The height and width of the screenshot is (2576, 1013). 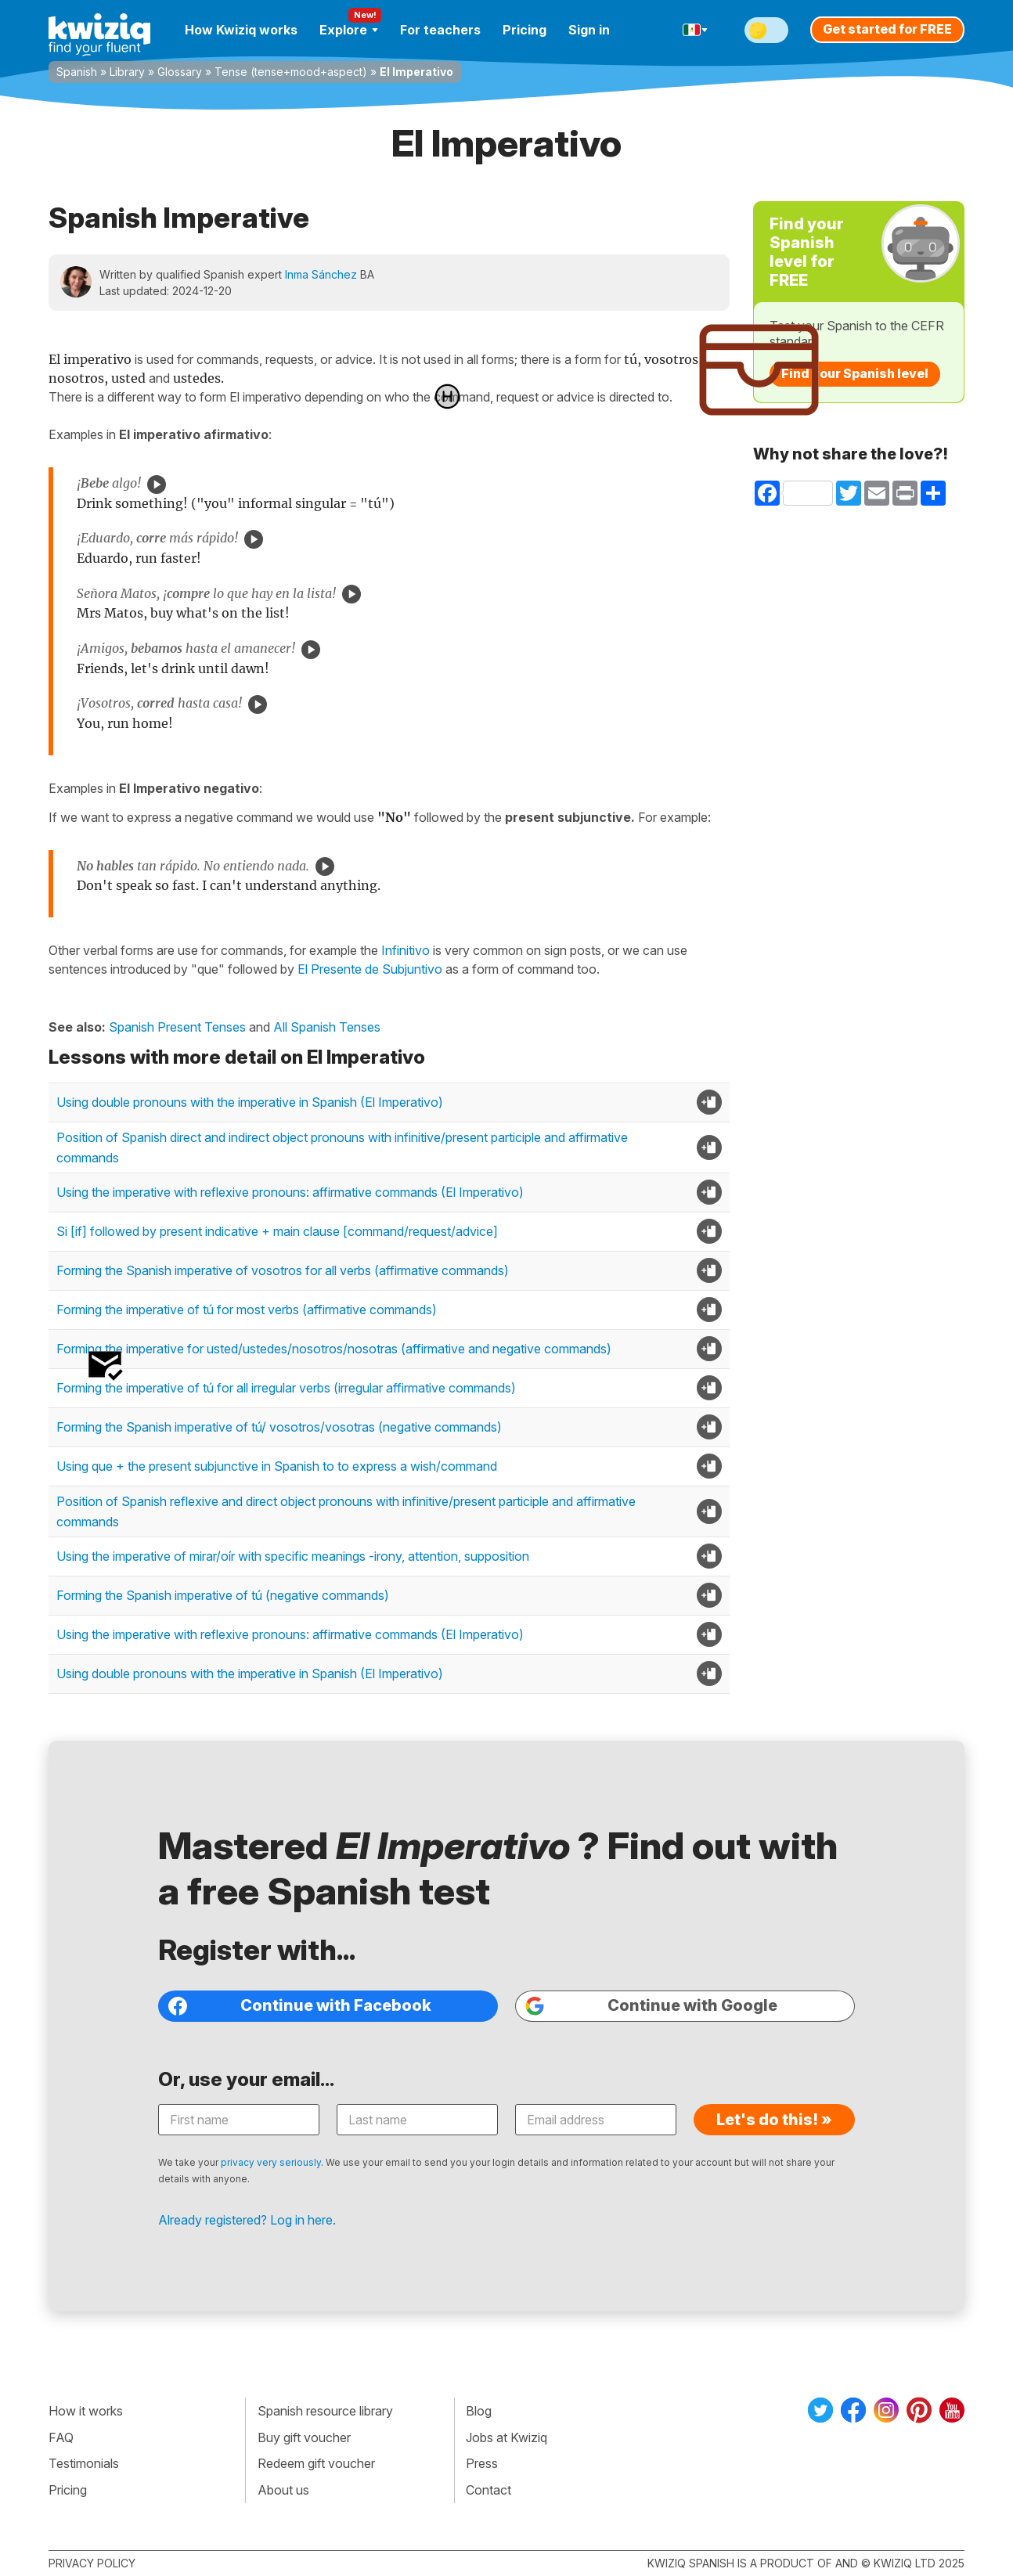 I want to click on hospital or medical facility indicator, so click(x=447, y=396).